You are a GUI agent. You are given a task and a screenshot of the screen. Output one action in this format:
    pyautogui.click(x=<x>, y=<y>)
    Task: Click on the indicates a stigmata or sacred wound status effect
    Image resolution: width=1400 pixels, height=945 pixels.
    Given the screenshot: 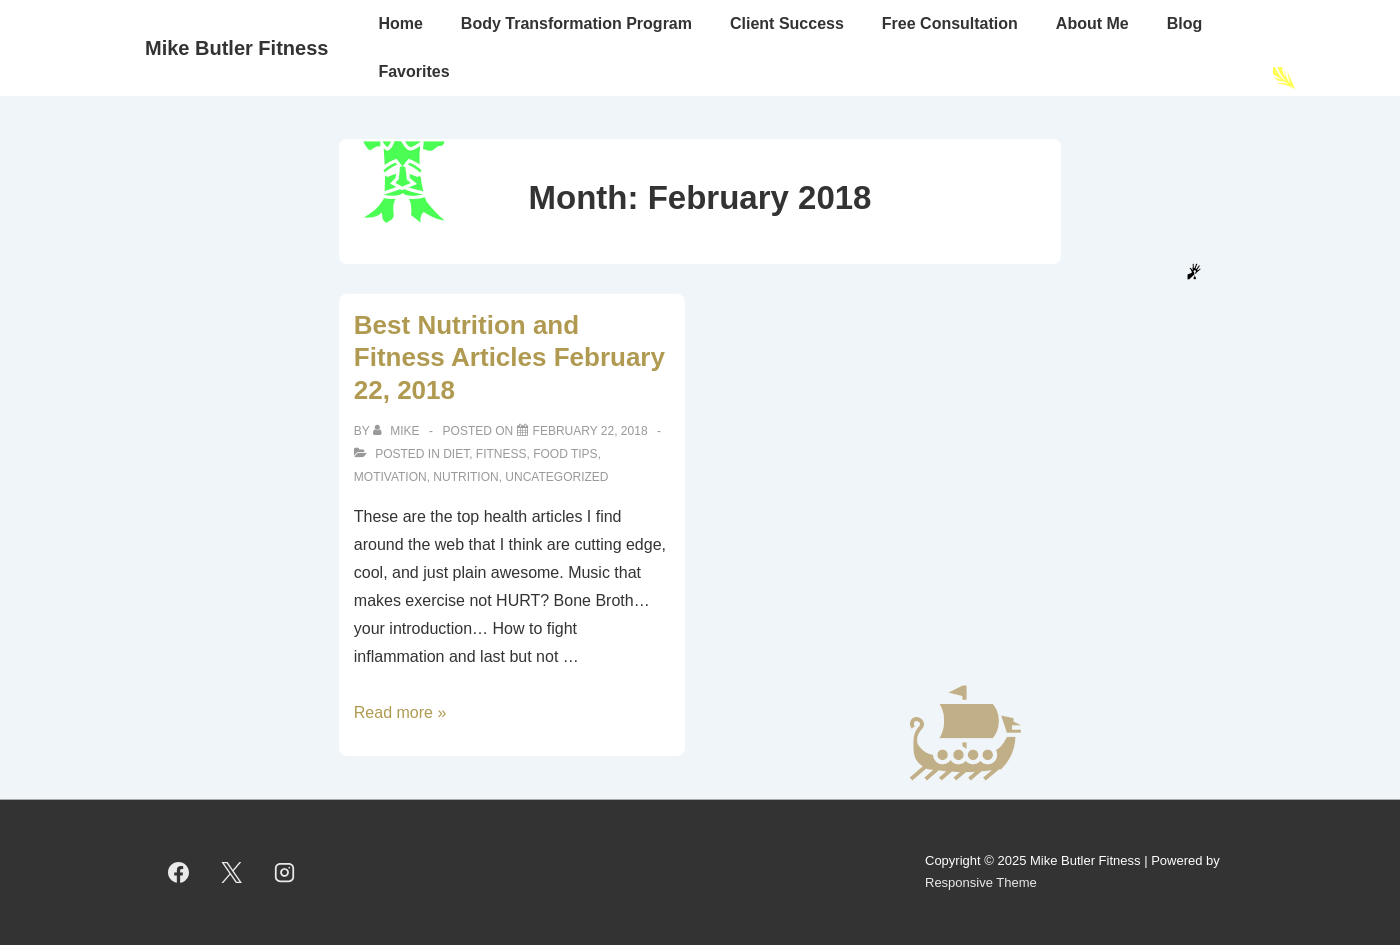 What is the action you would take?
    pyautogui.click(x=1195, y=271)
    